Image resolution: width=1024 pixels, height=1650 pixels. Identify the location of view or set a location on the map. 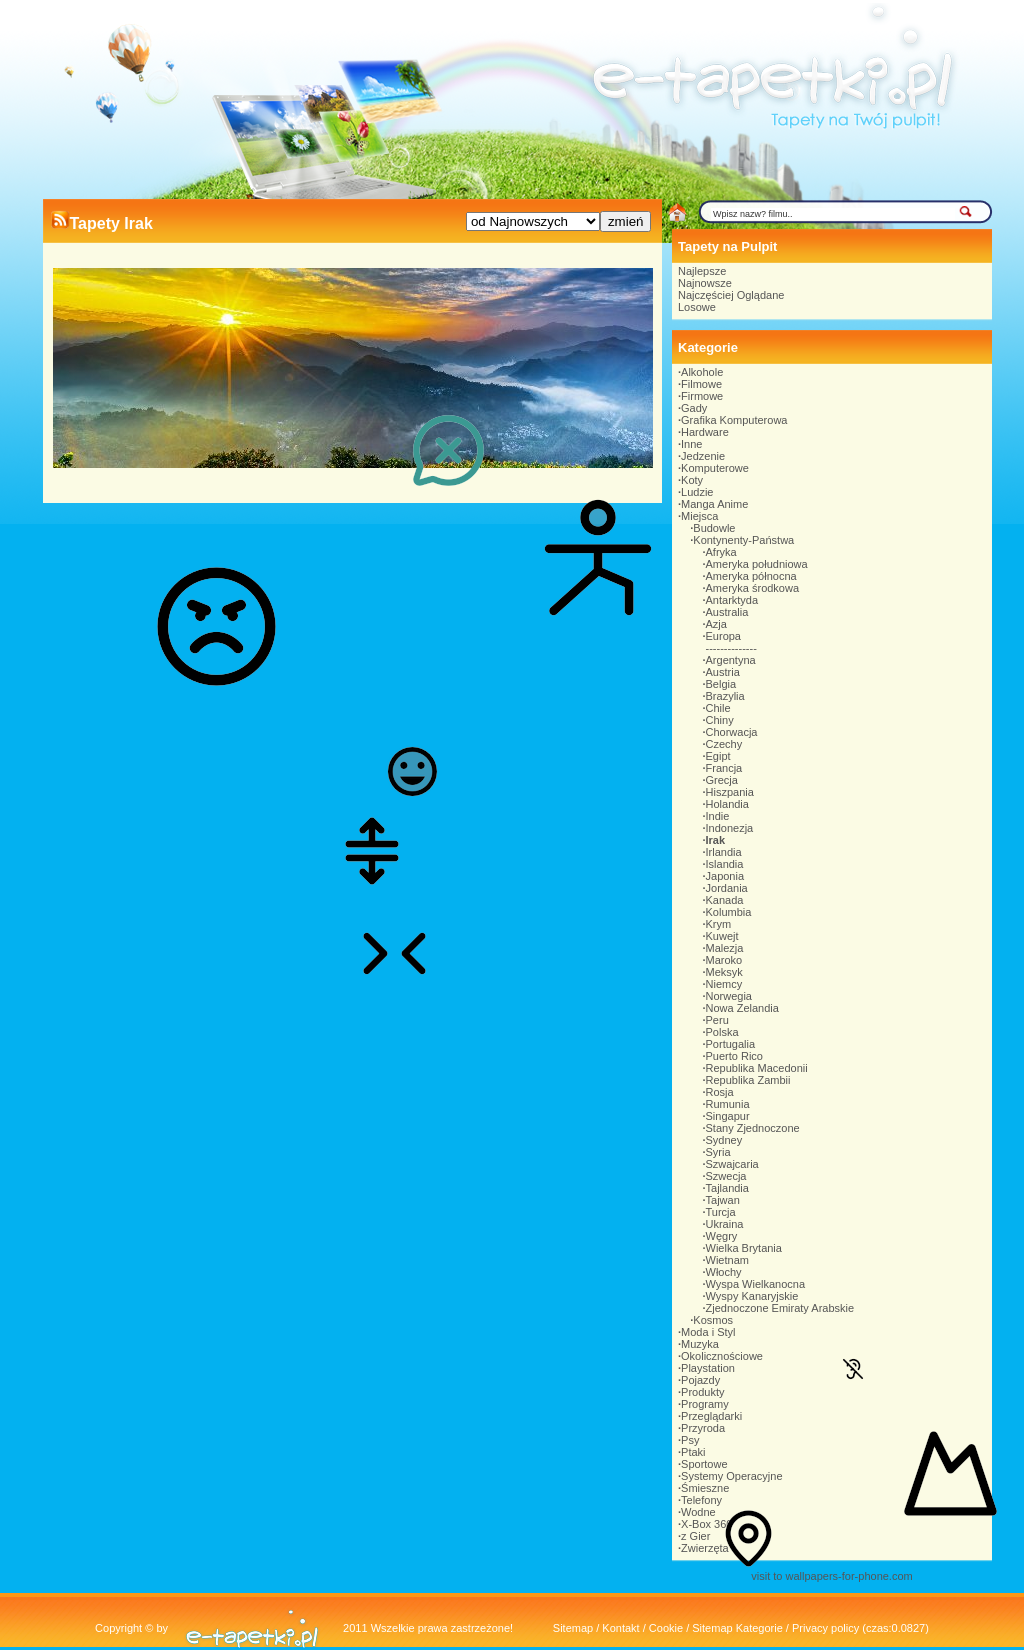
(748, 1538).